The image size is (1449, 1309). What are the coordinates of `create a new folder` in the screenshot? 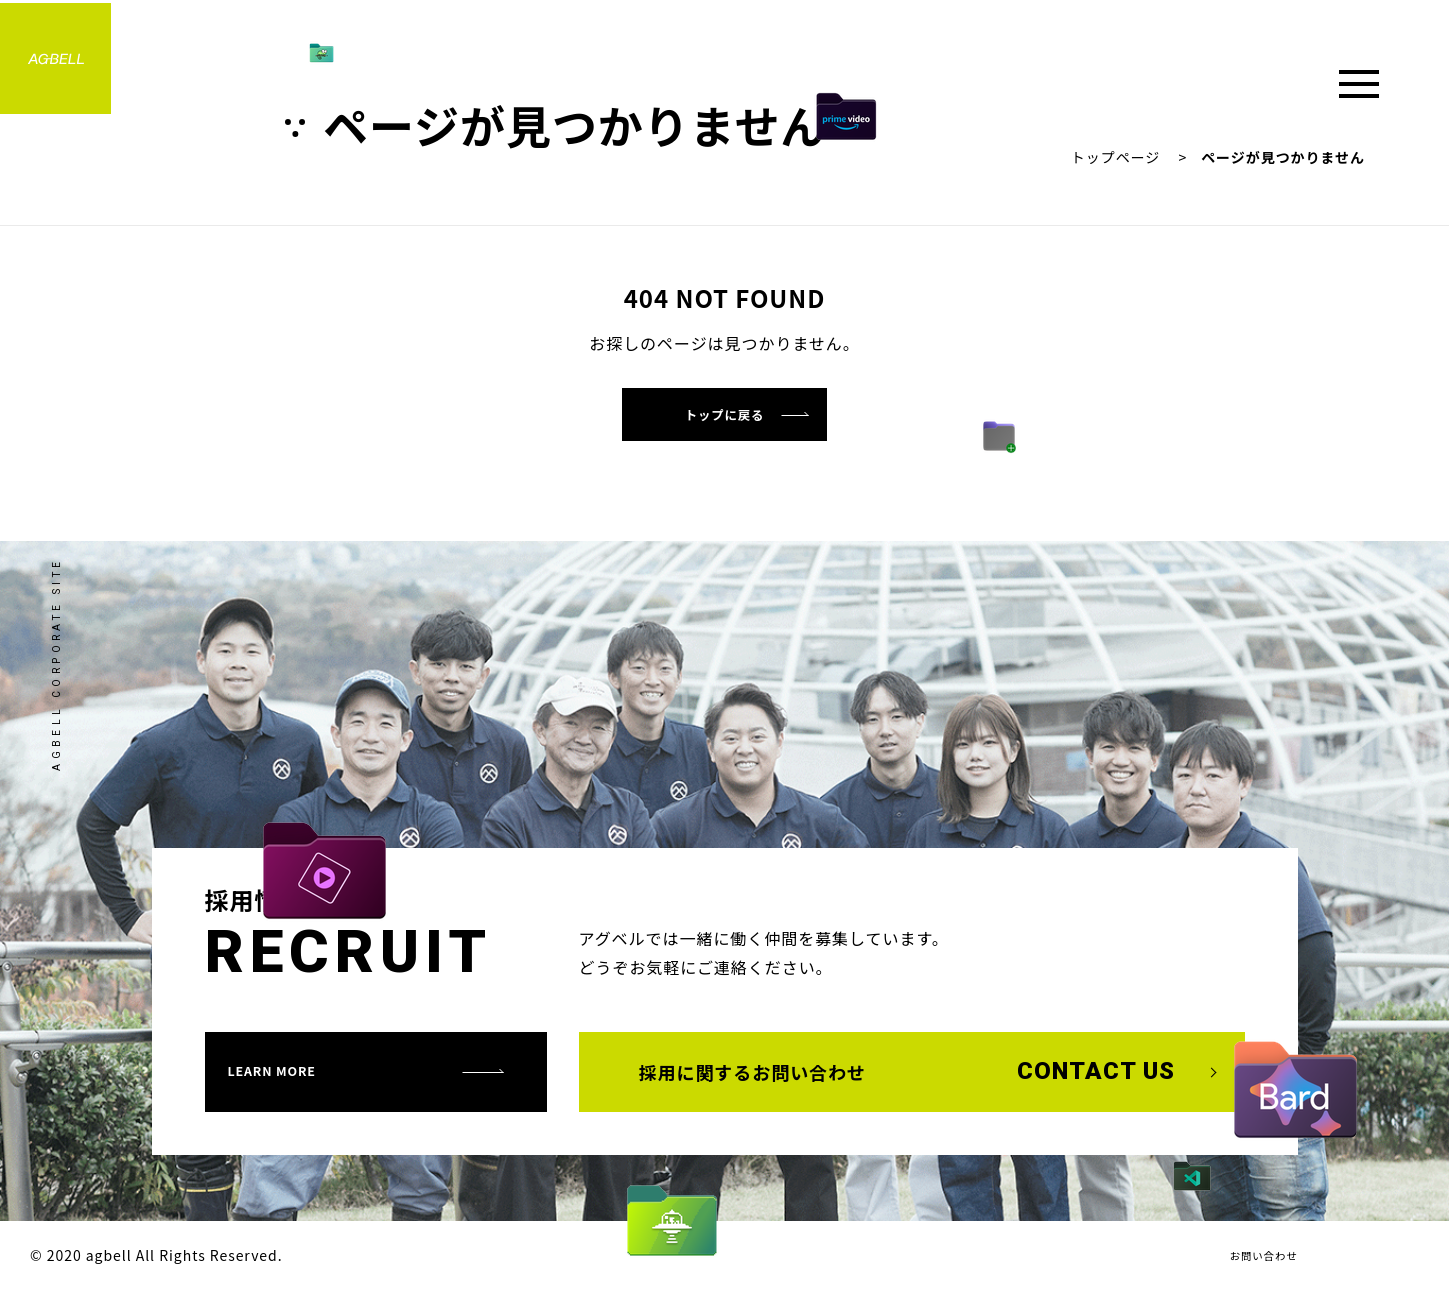 It's located at (999, 436).